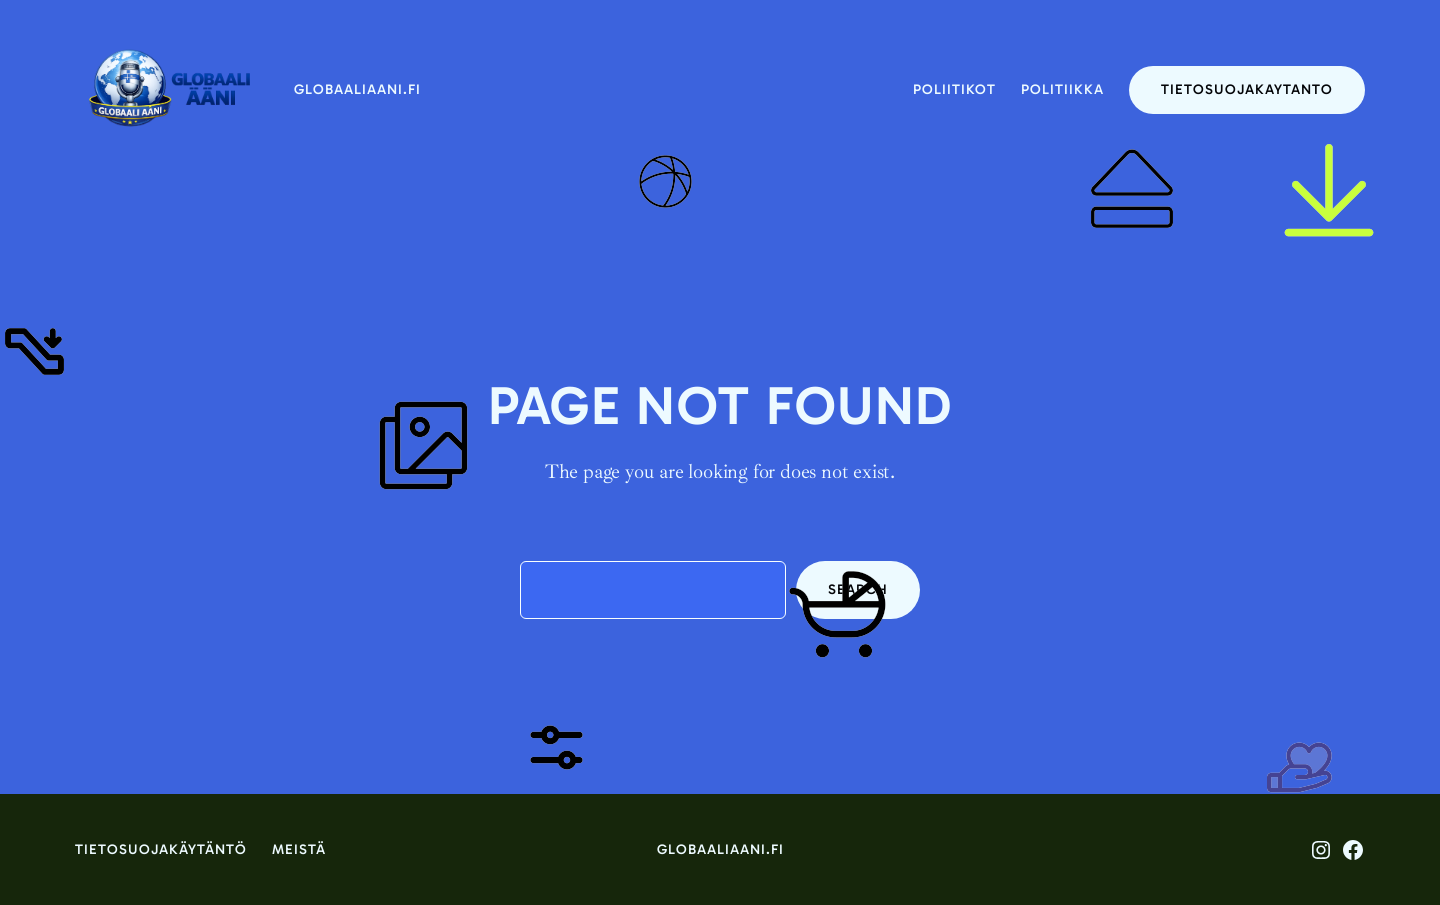  Describe the element at coordinates (1301, 768) in the screenshot. I see `donate or give to charity` at that location.